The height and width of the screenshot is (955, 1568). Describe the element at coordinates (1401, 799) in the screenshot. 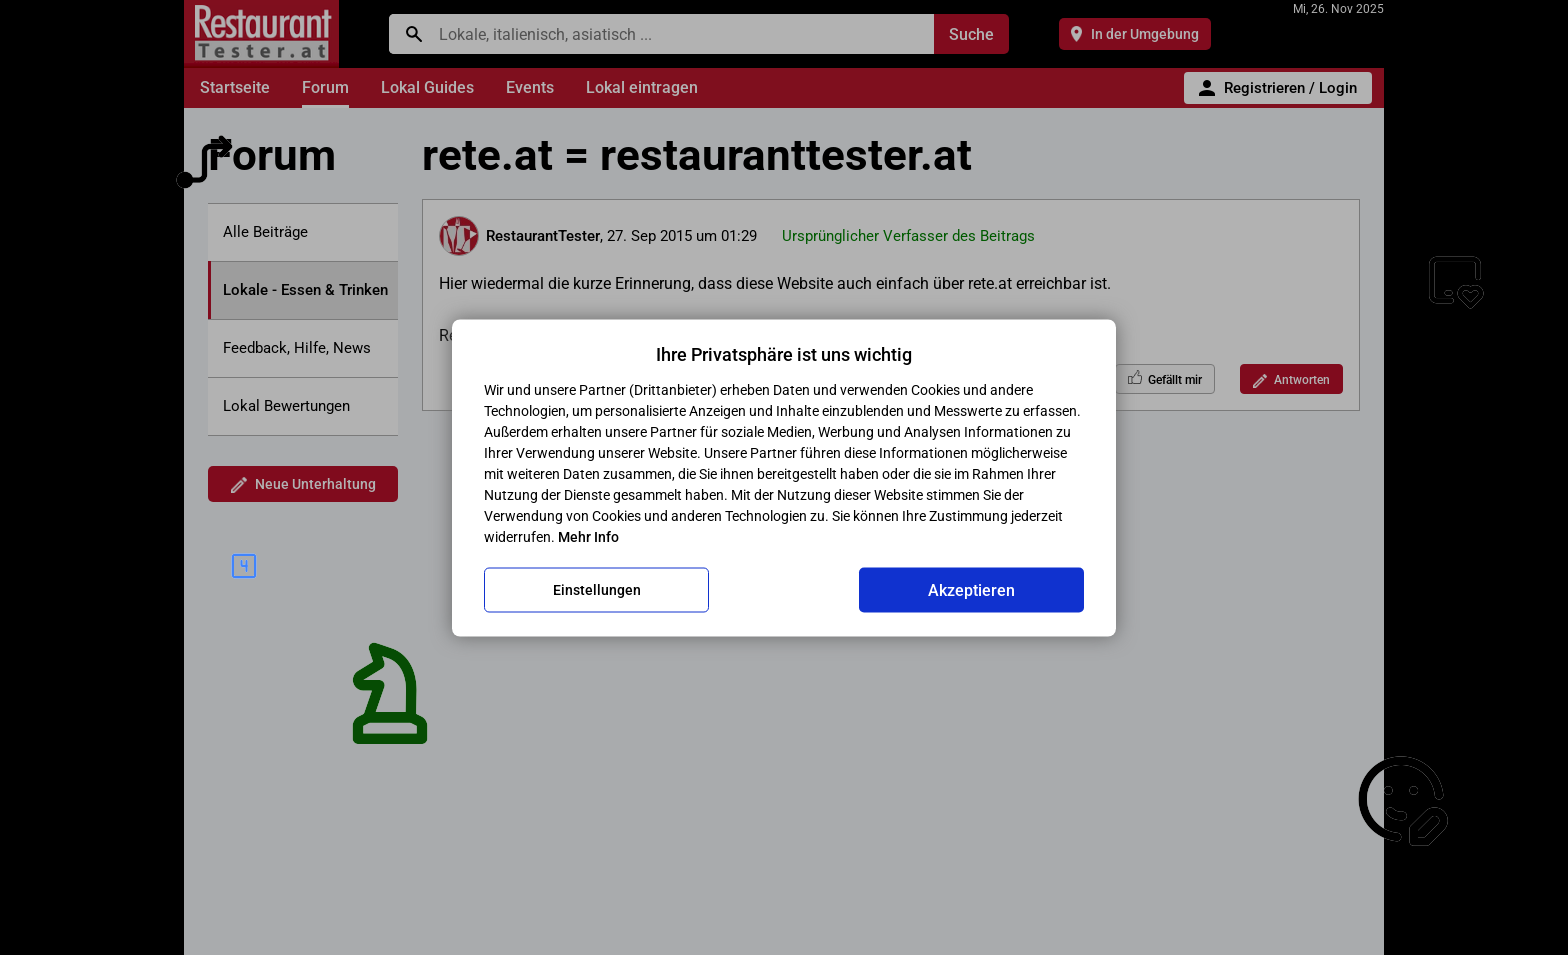

I see `edit your mood or status` at that location.